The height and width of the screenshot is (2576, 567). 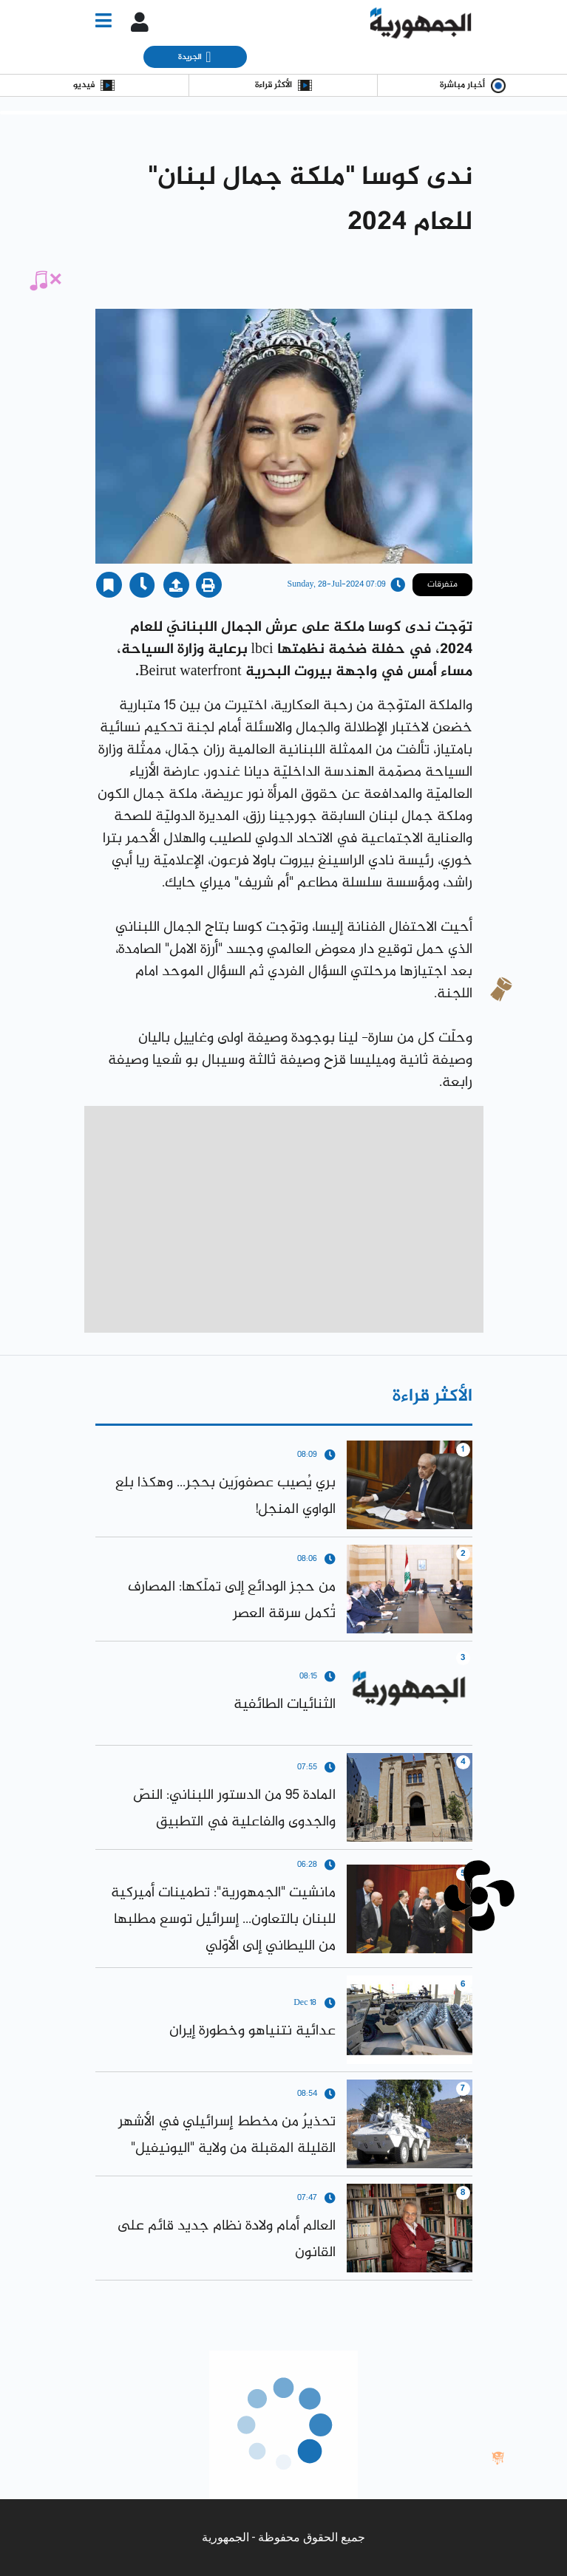 I want to click on a demon or monster enemy character type, so click(x=498, y=2458).